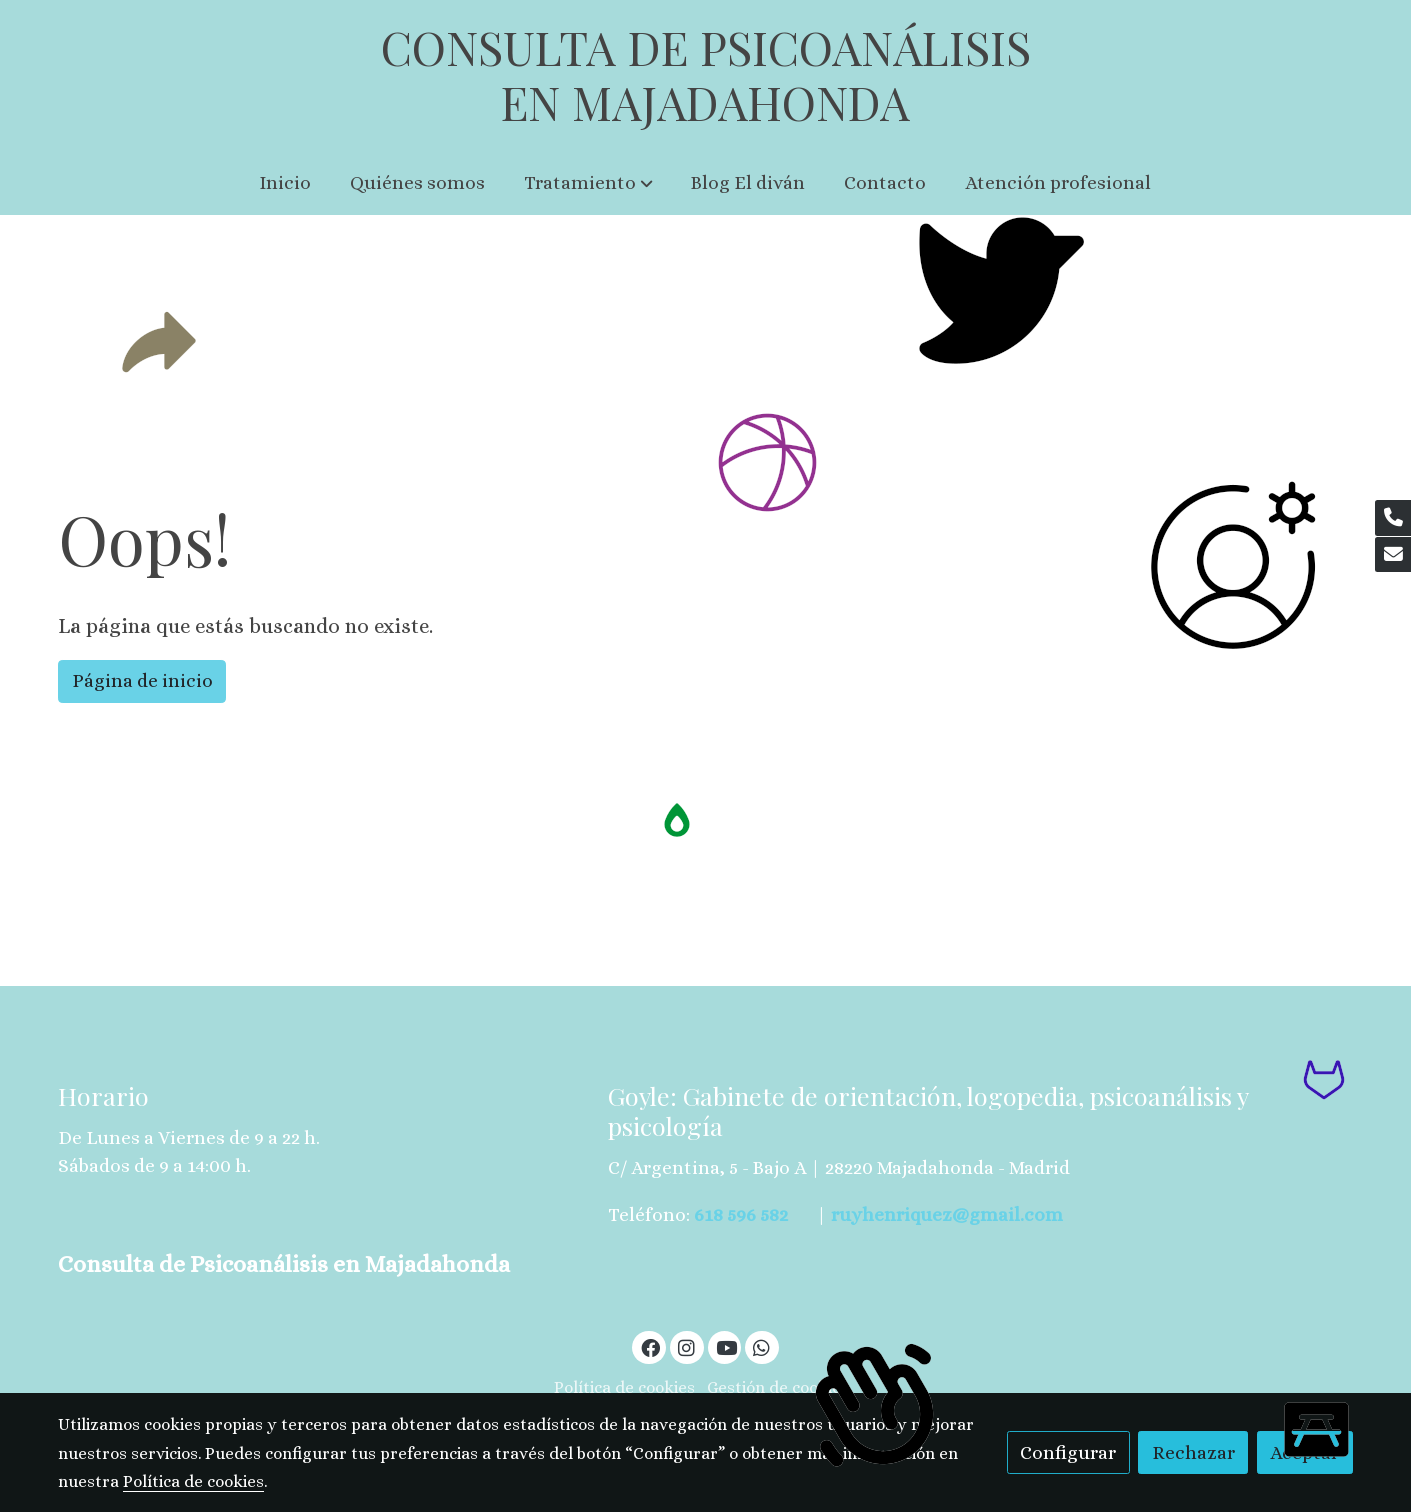  What do you see at coordinates (1233, 567) in the screenshot?
I see `access user profile settings` at bounding box center [1233, 567].